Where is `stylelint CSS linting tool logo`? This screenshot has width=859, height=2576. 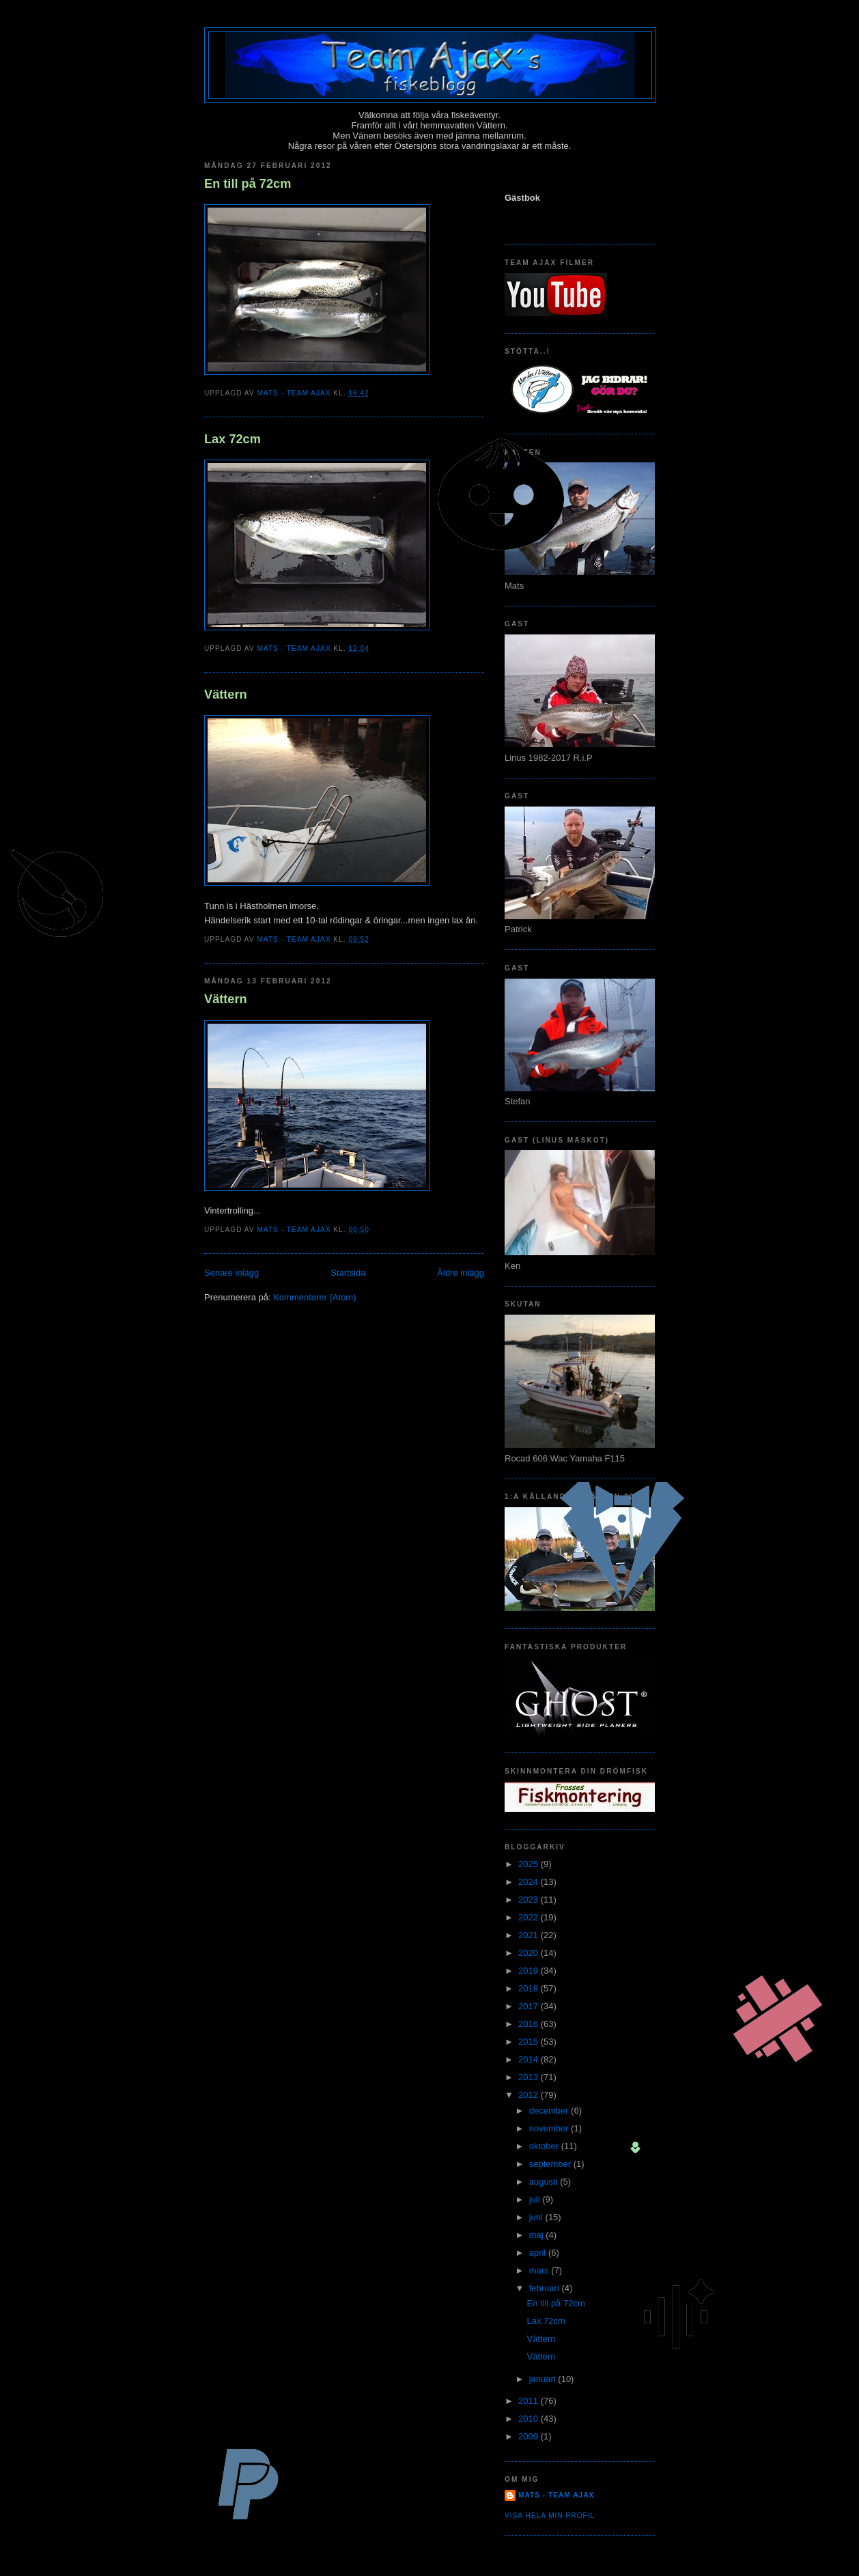
stylelint CSS linting tool logo is located at coordinates (622, 1541).